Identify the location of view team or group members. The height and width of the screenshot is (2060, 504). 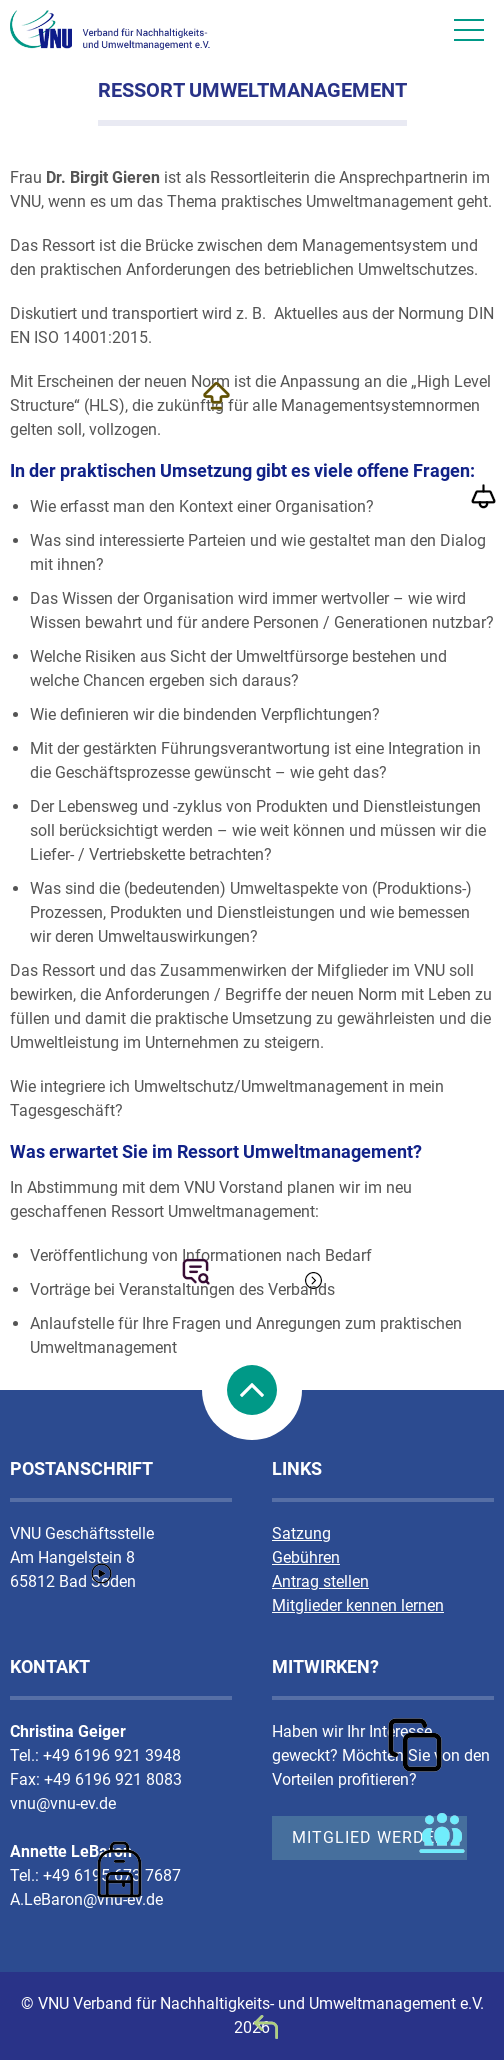
(442, 1833).